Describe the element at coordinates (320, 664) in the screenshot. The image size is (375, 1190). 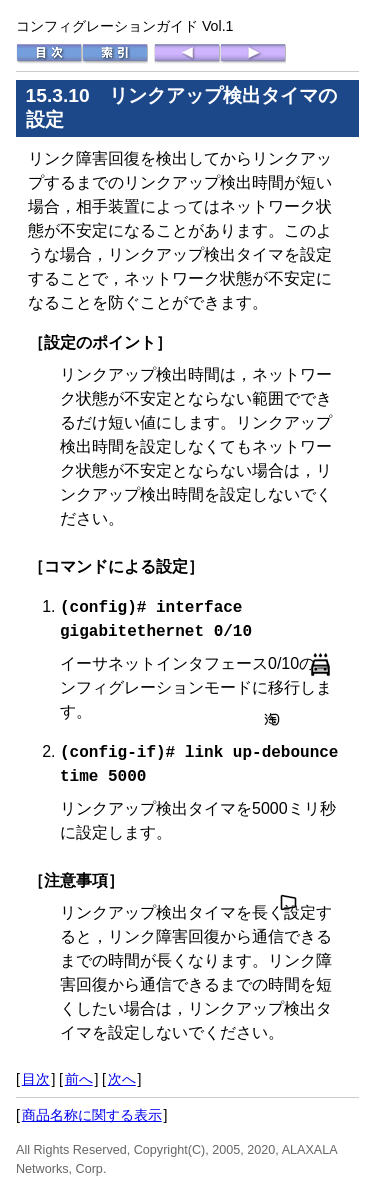
I see `find nearby car wash locations` at that location.